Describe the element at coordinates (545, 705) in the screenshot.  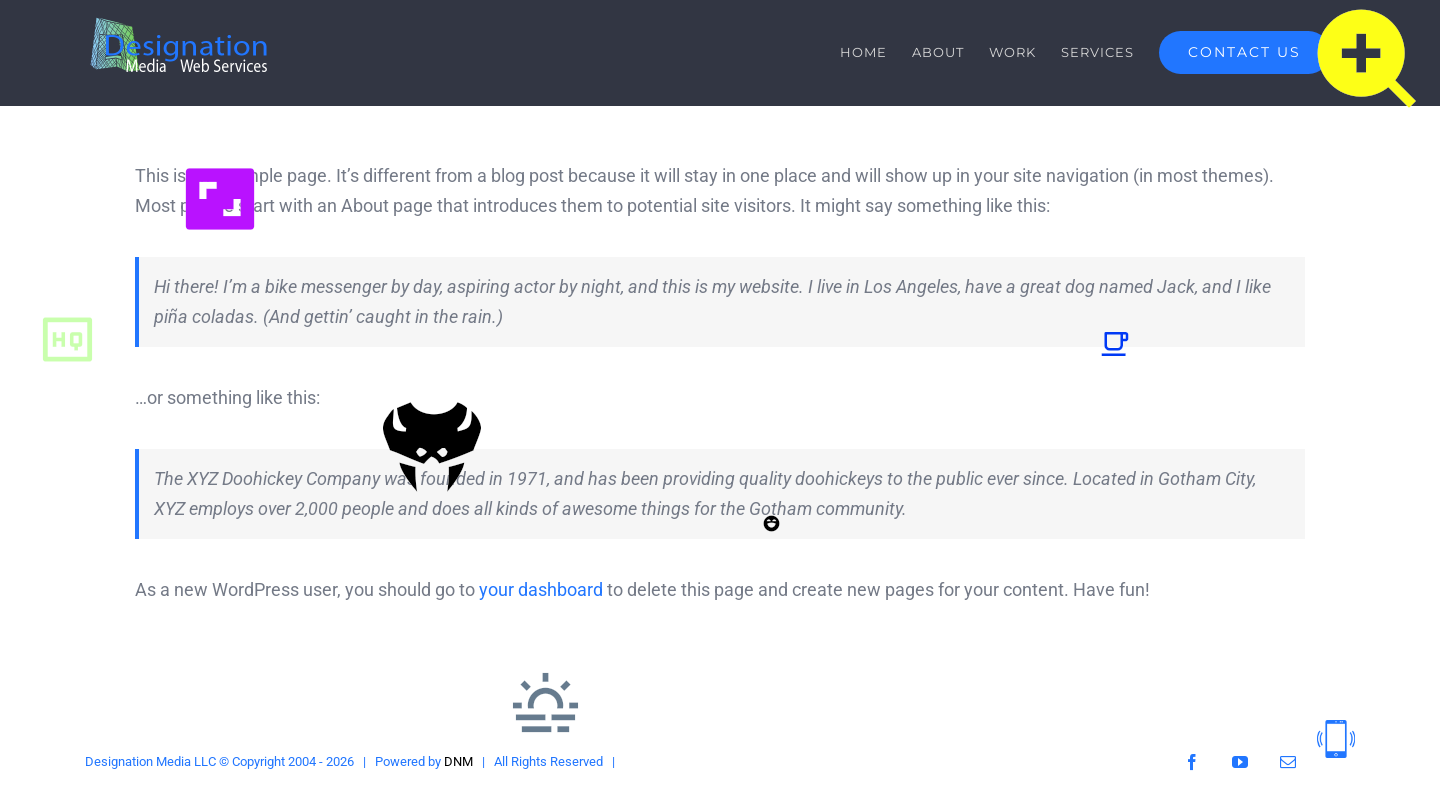
I see `indicates hazy weather conditions` at that location.